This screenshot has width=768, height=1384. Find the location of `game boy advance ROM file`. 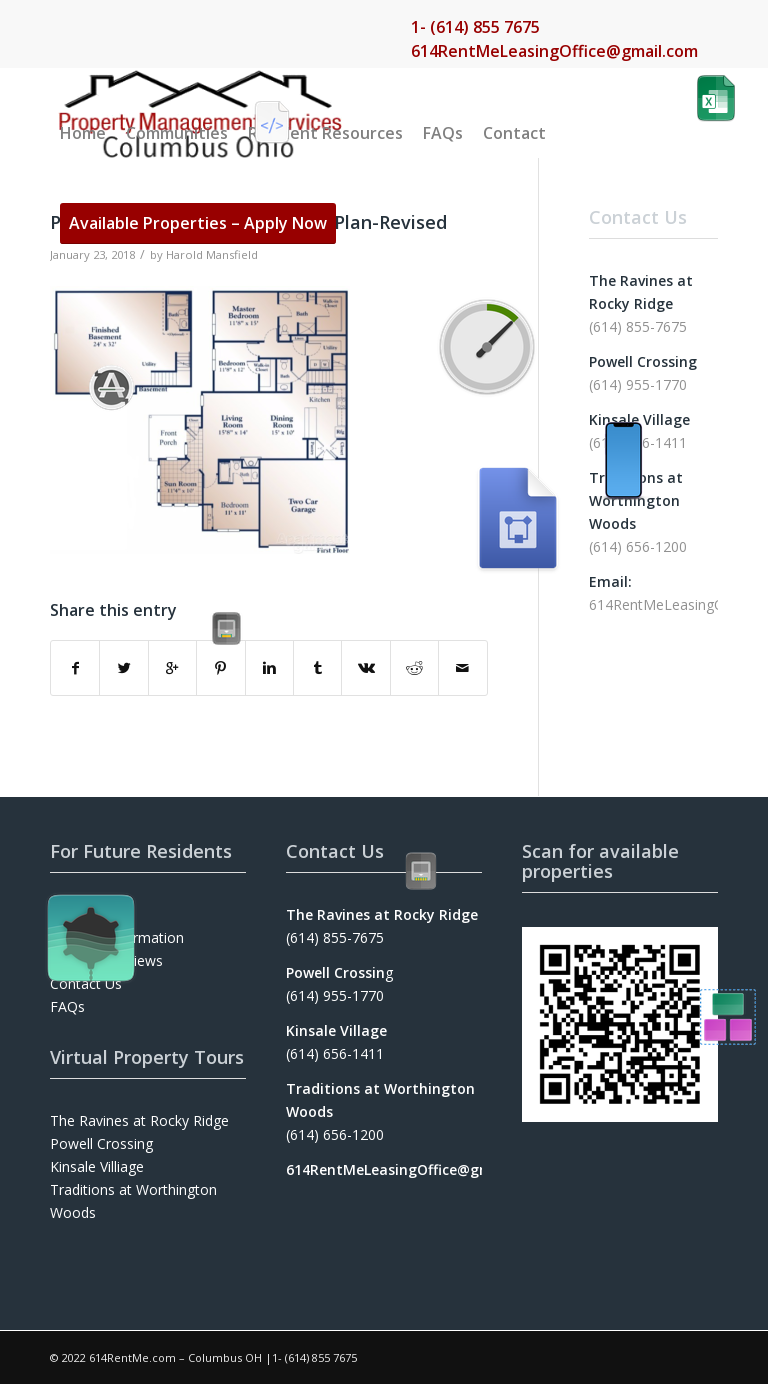

game boy advance ROM file is located at coordinates (421, 871).